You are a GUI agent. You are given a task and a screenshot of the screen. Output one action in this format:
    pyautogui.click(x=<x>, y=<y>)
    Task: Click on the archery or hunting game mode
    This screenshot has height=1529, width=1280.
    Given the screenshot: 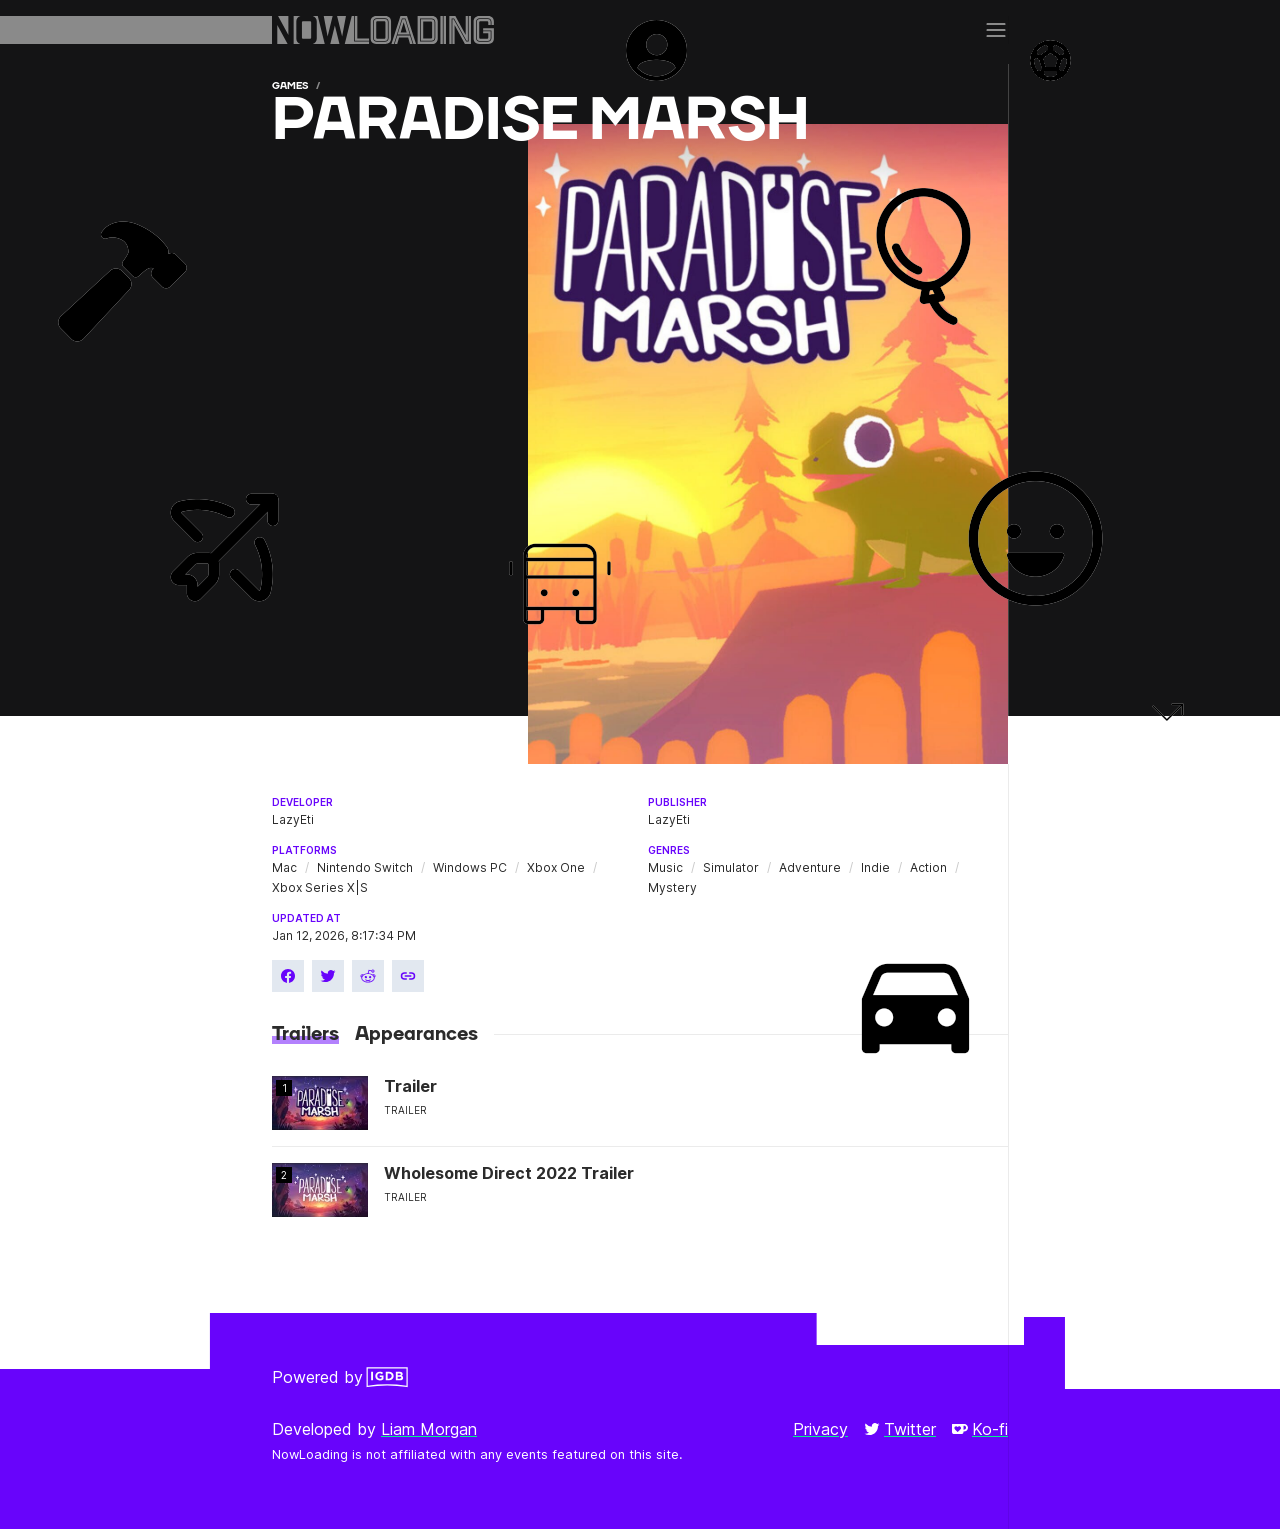 What is the action you would take?
    pyautogui.click(x=224, y=547)
    